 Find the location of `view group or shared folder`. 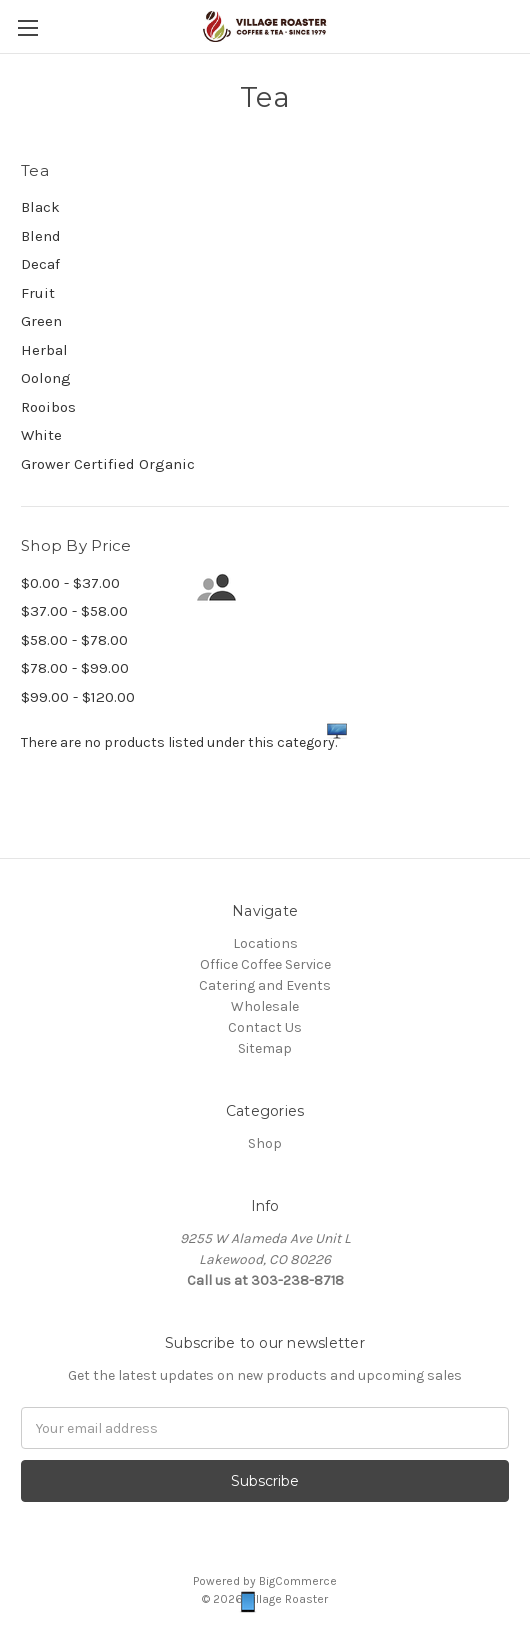

view group or shared folder is located at coordinates (216, 583).